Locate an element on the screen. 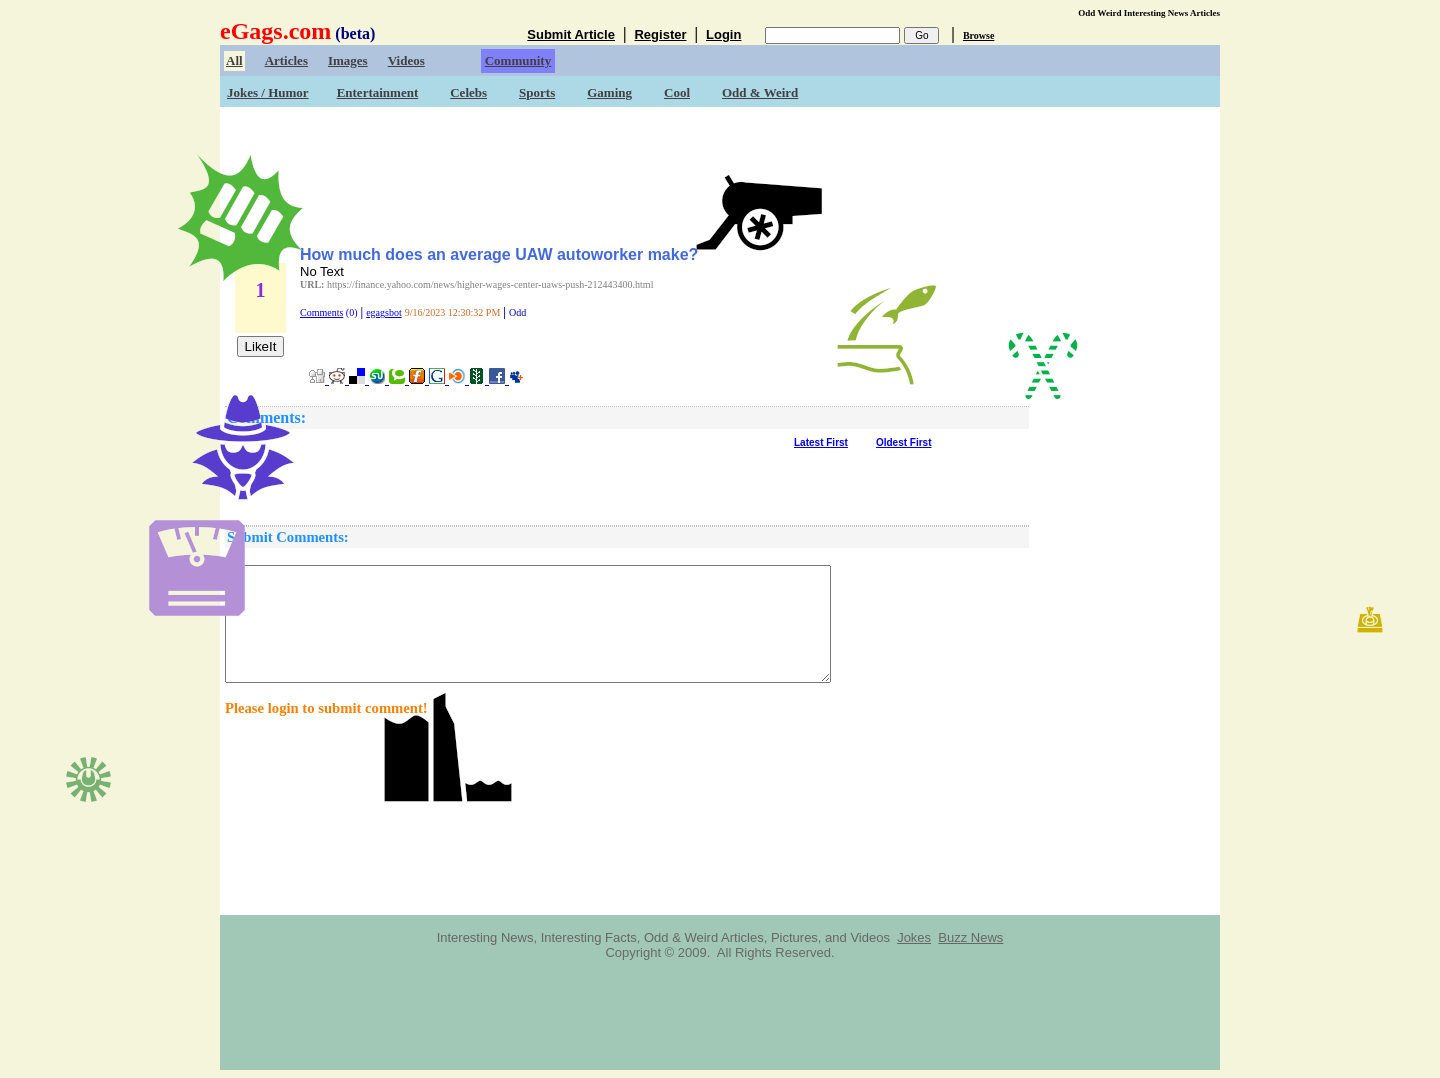  craft or forge a ring item is located at coordinates (1370, 619).